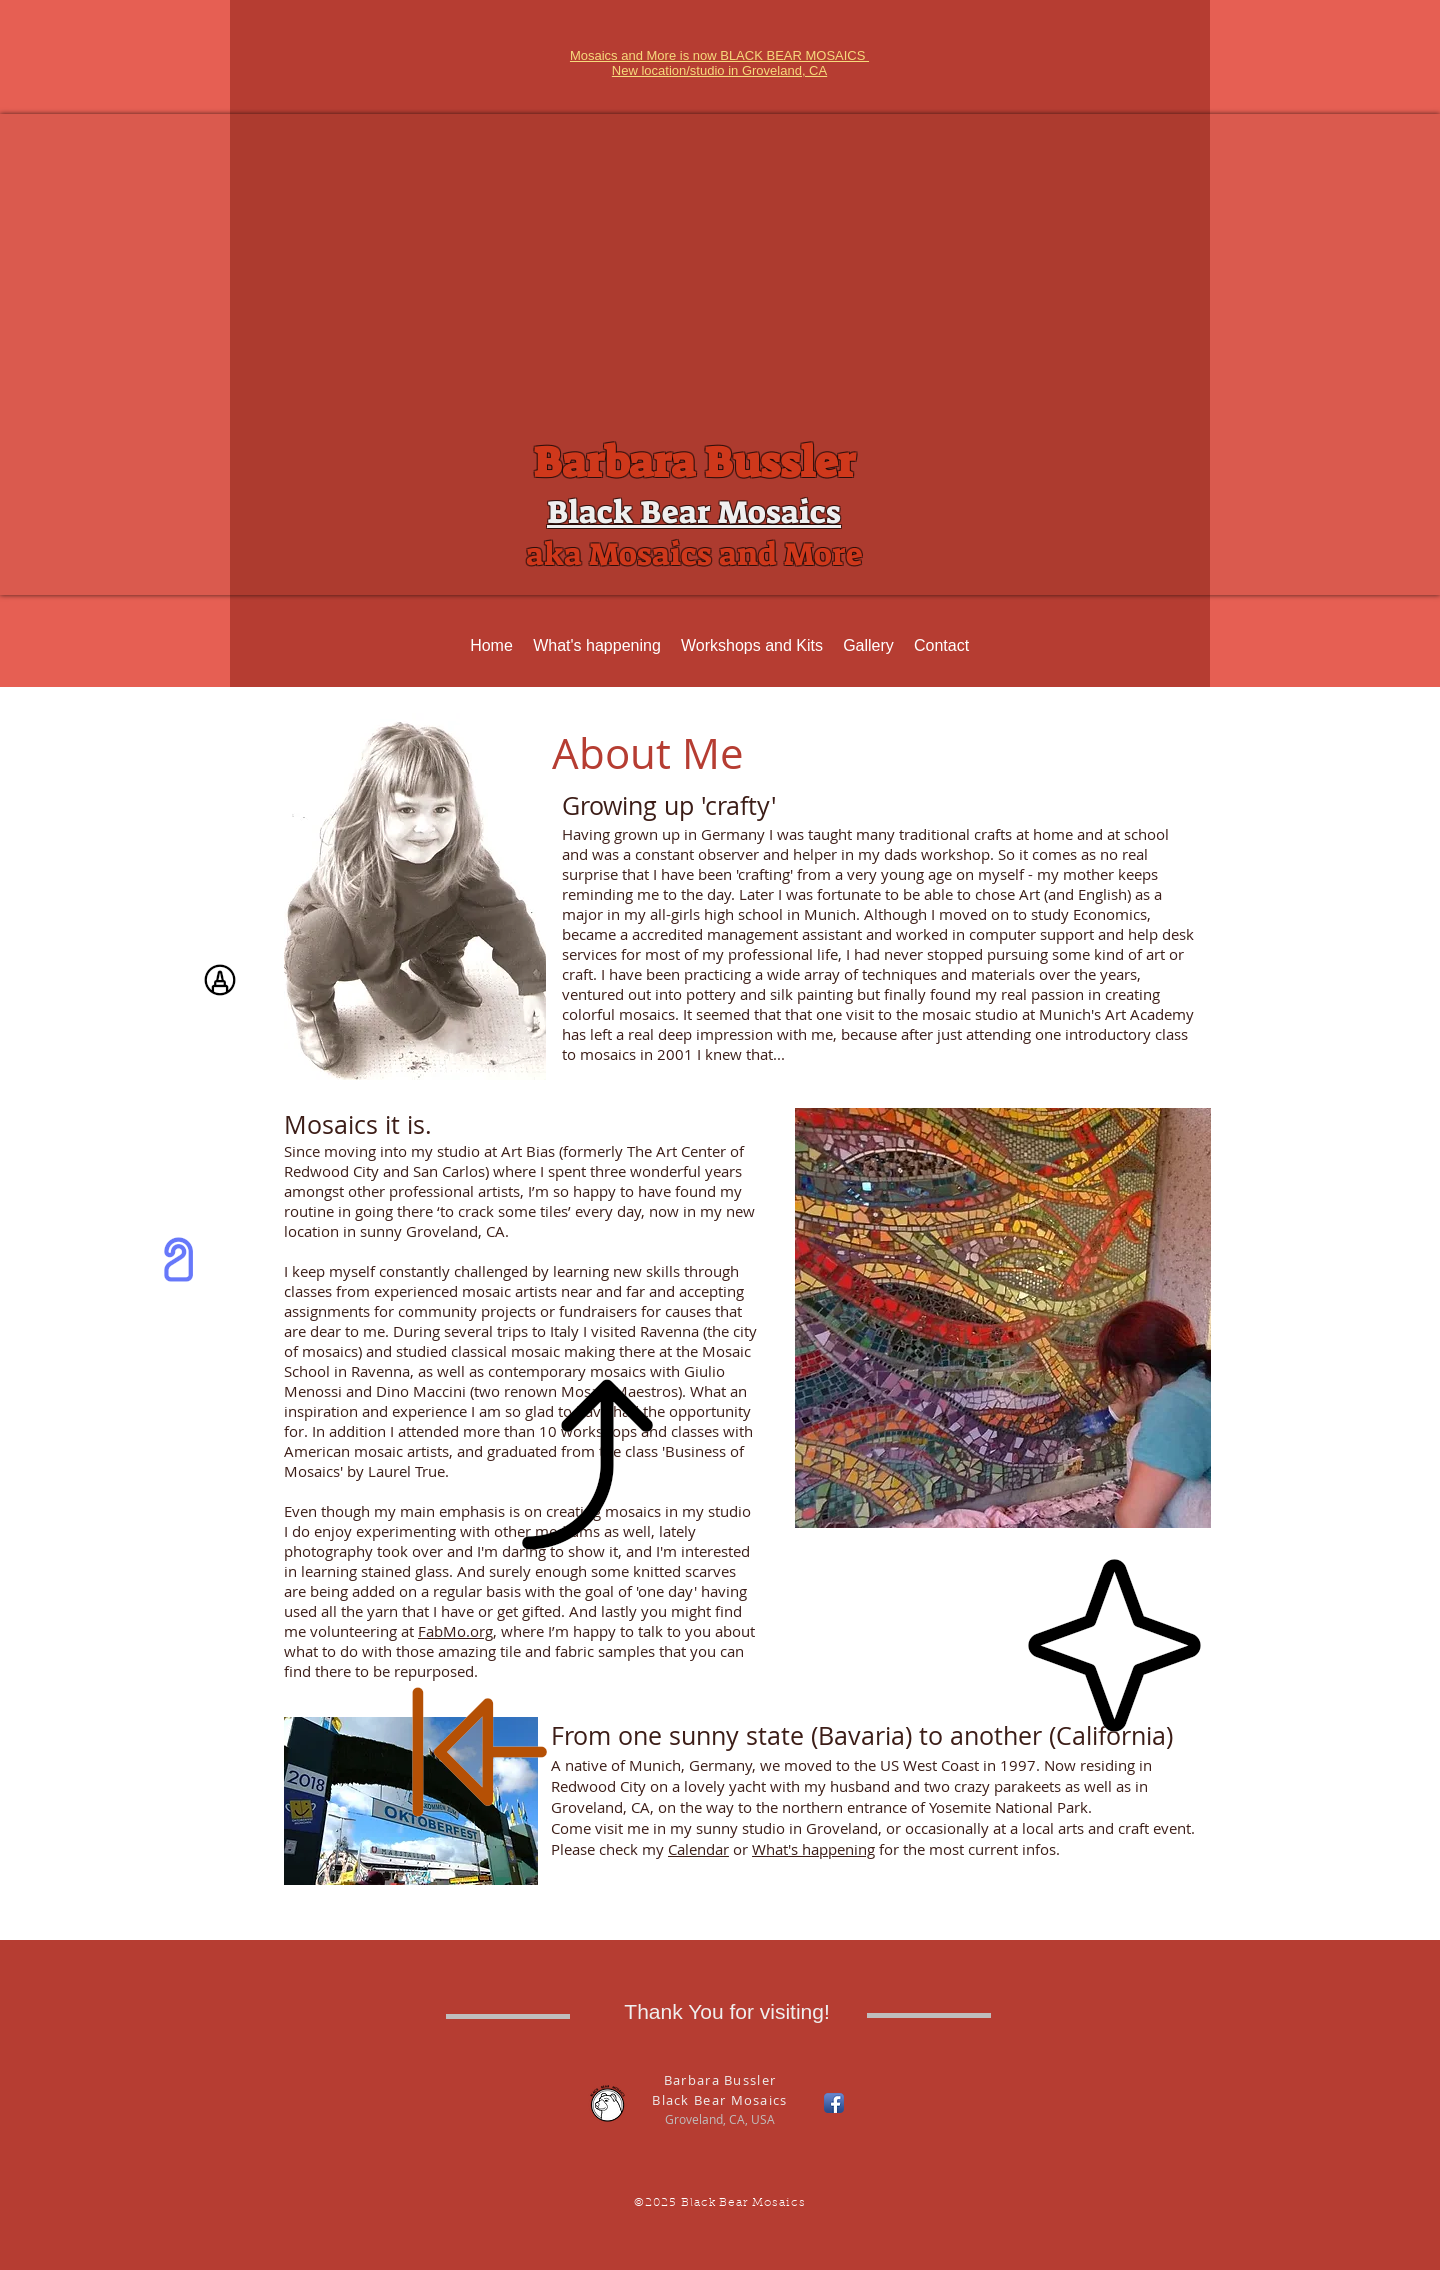  What do you see at coordinates (1114, 1645) in the screenshot?
I see `indicates a sparkle or highlight effect` at bounding box center [1114, 1645].